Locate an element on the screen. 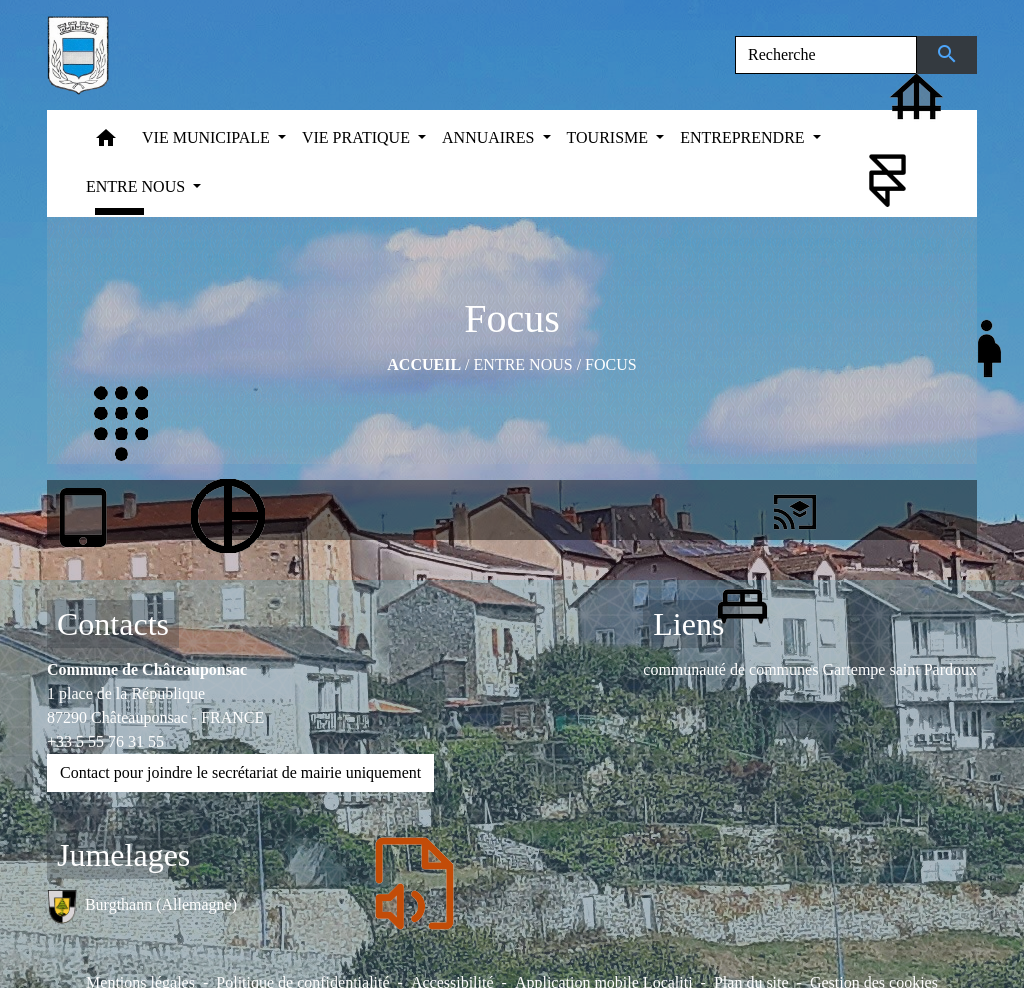 The image size is (1024, 988). remove an item from a list is located at coordinates (119, 211).